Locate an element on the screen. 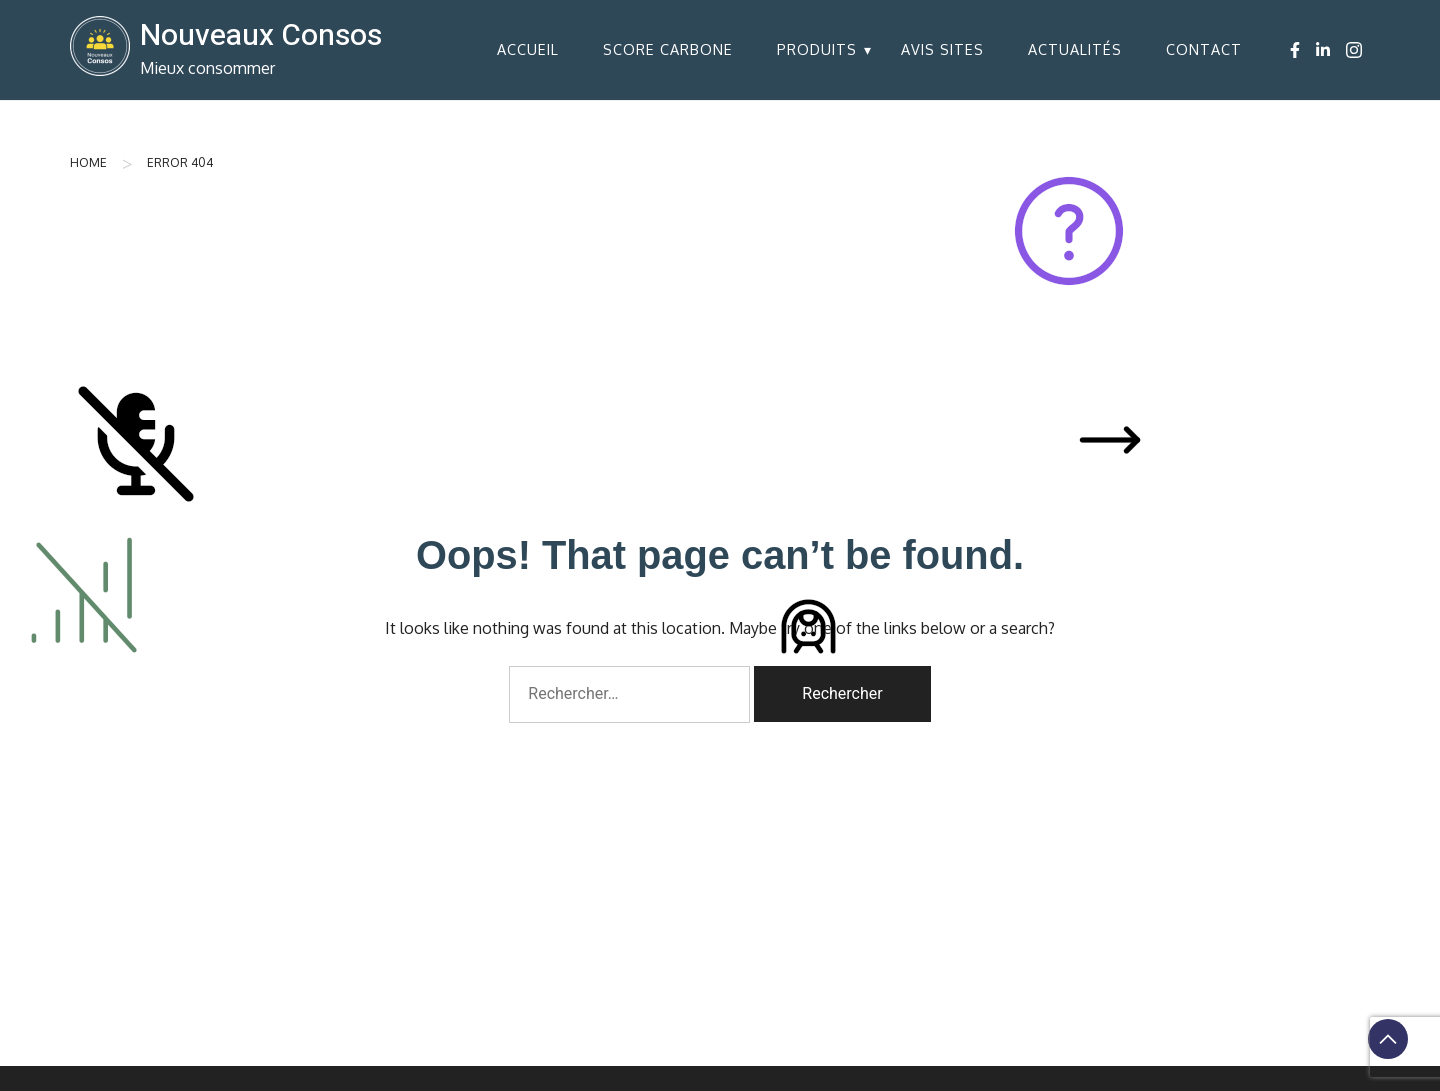 The height and width of the screenshot is (1091, 1440). mute your microphone is located at coordinates (136, 444).